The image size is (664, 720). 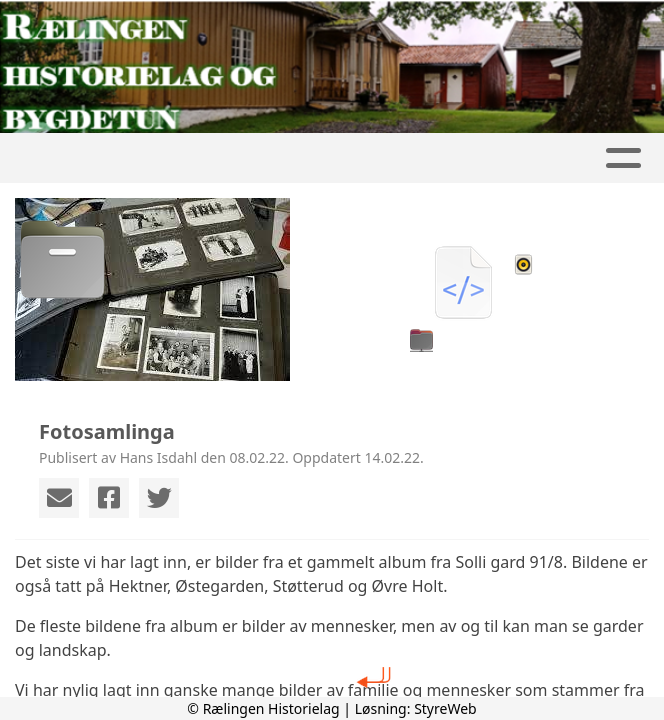 What do you see at coordinates (463, 282) in the screenshot?
I see `an HTML or web document file` at bounding box center [463, 282].